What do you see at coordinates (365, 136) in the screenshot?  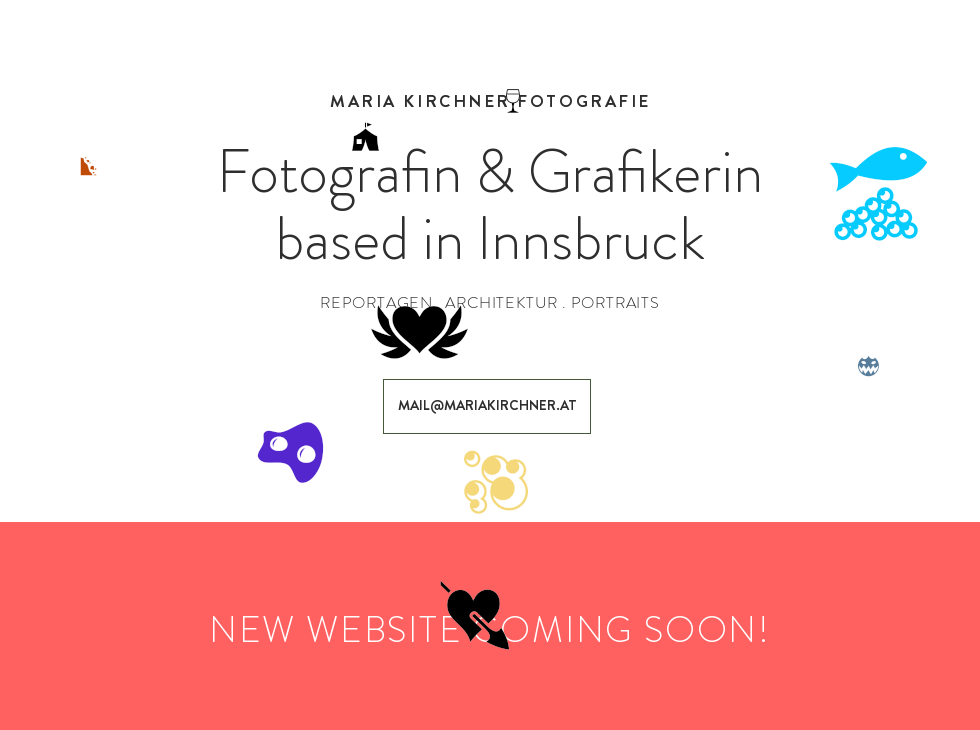 I see `access military camp or barracks in game` at bounding box center [365, 136].